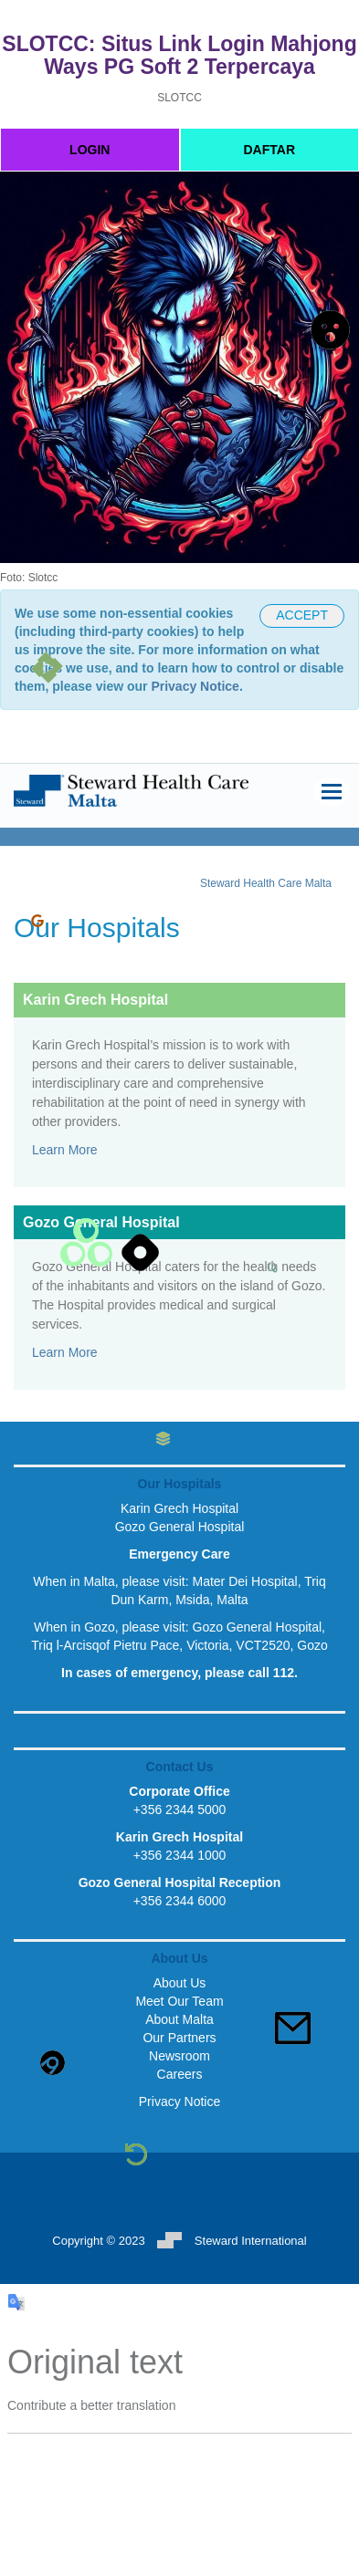  I want to click on visit hashnode developer blog platform, so click(140, 1252).